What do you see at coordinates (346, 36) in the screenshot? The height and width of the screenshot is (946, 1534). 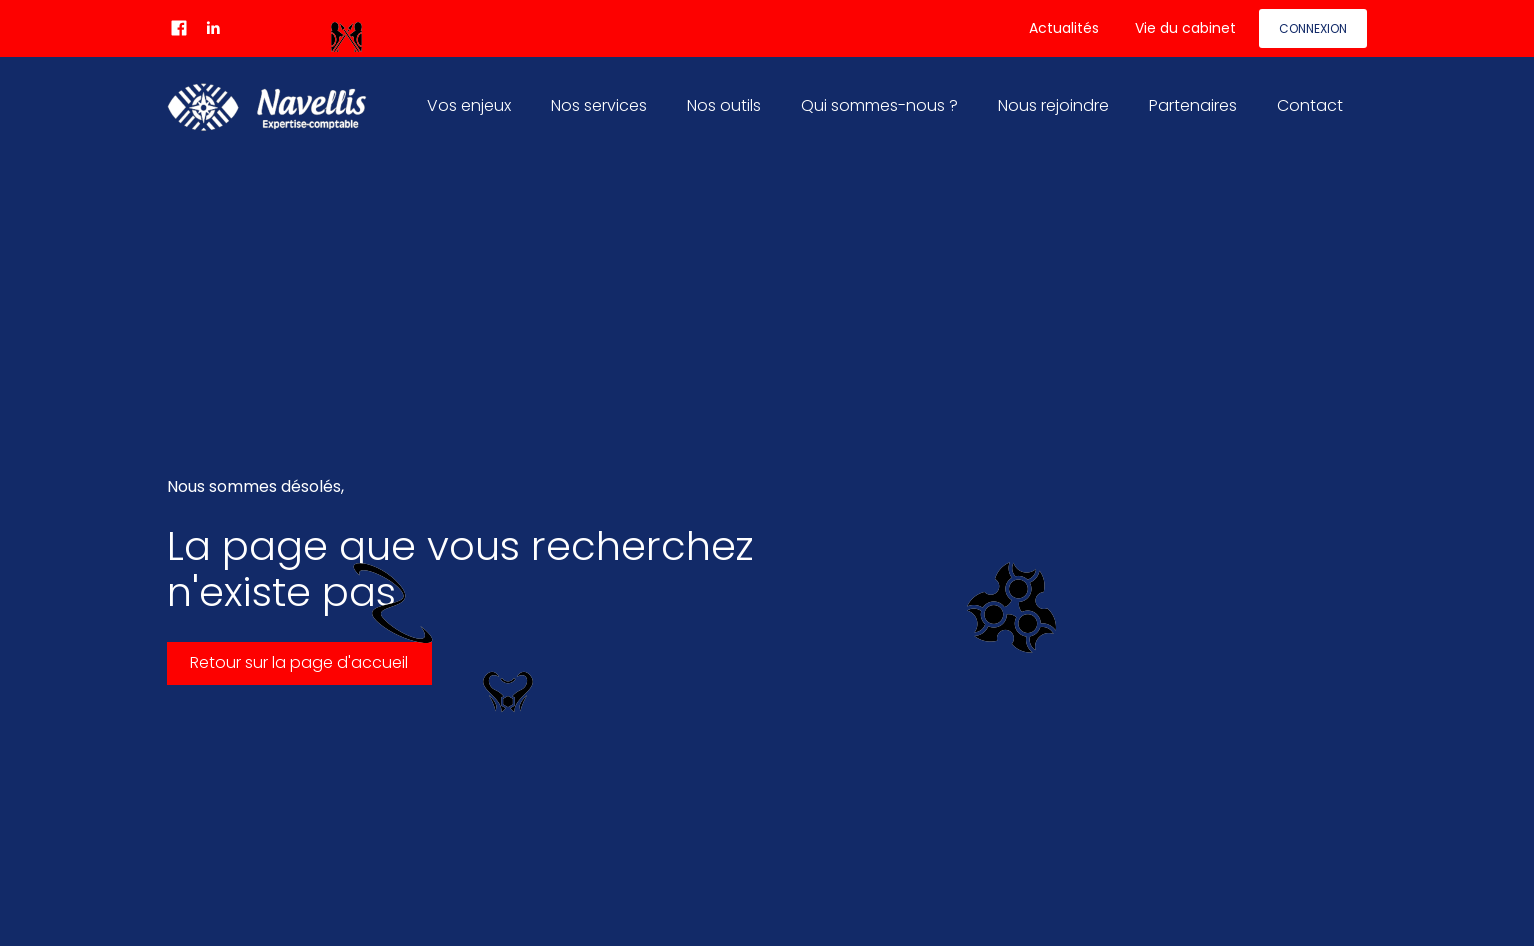 I see `guards or sentries protecting an area` at bounding box center [346, 36].